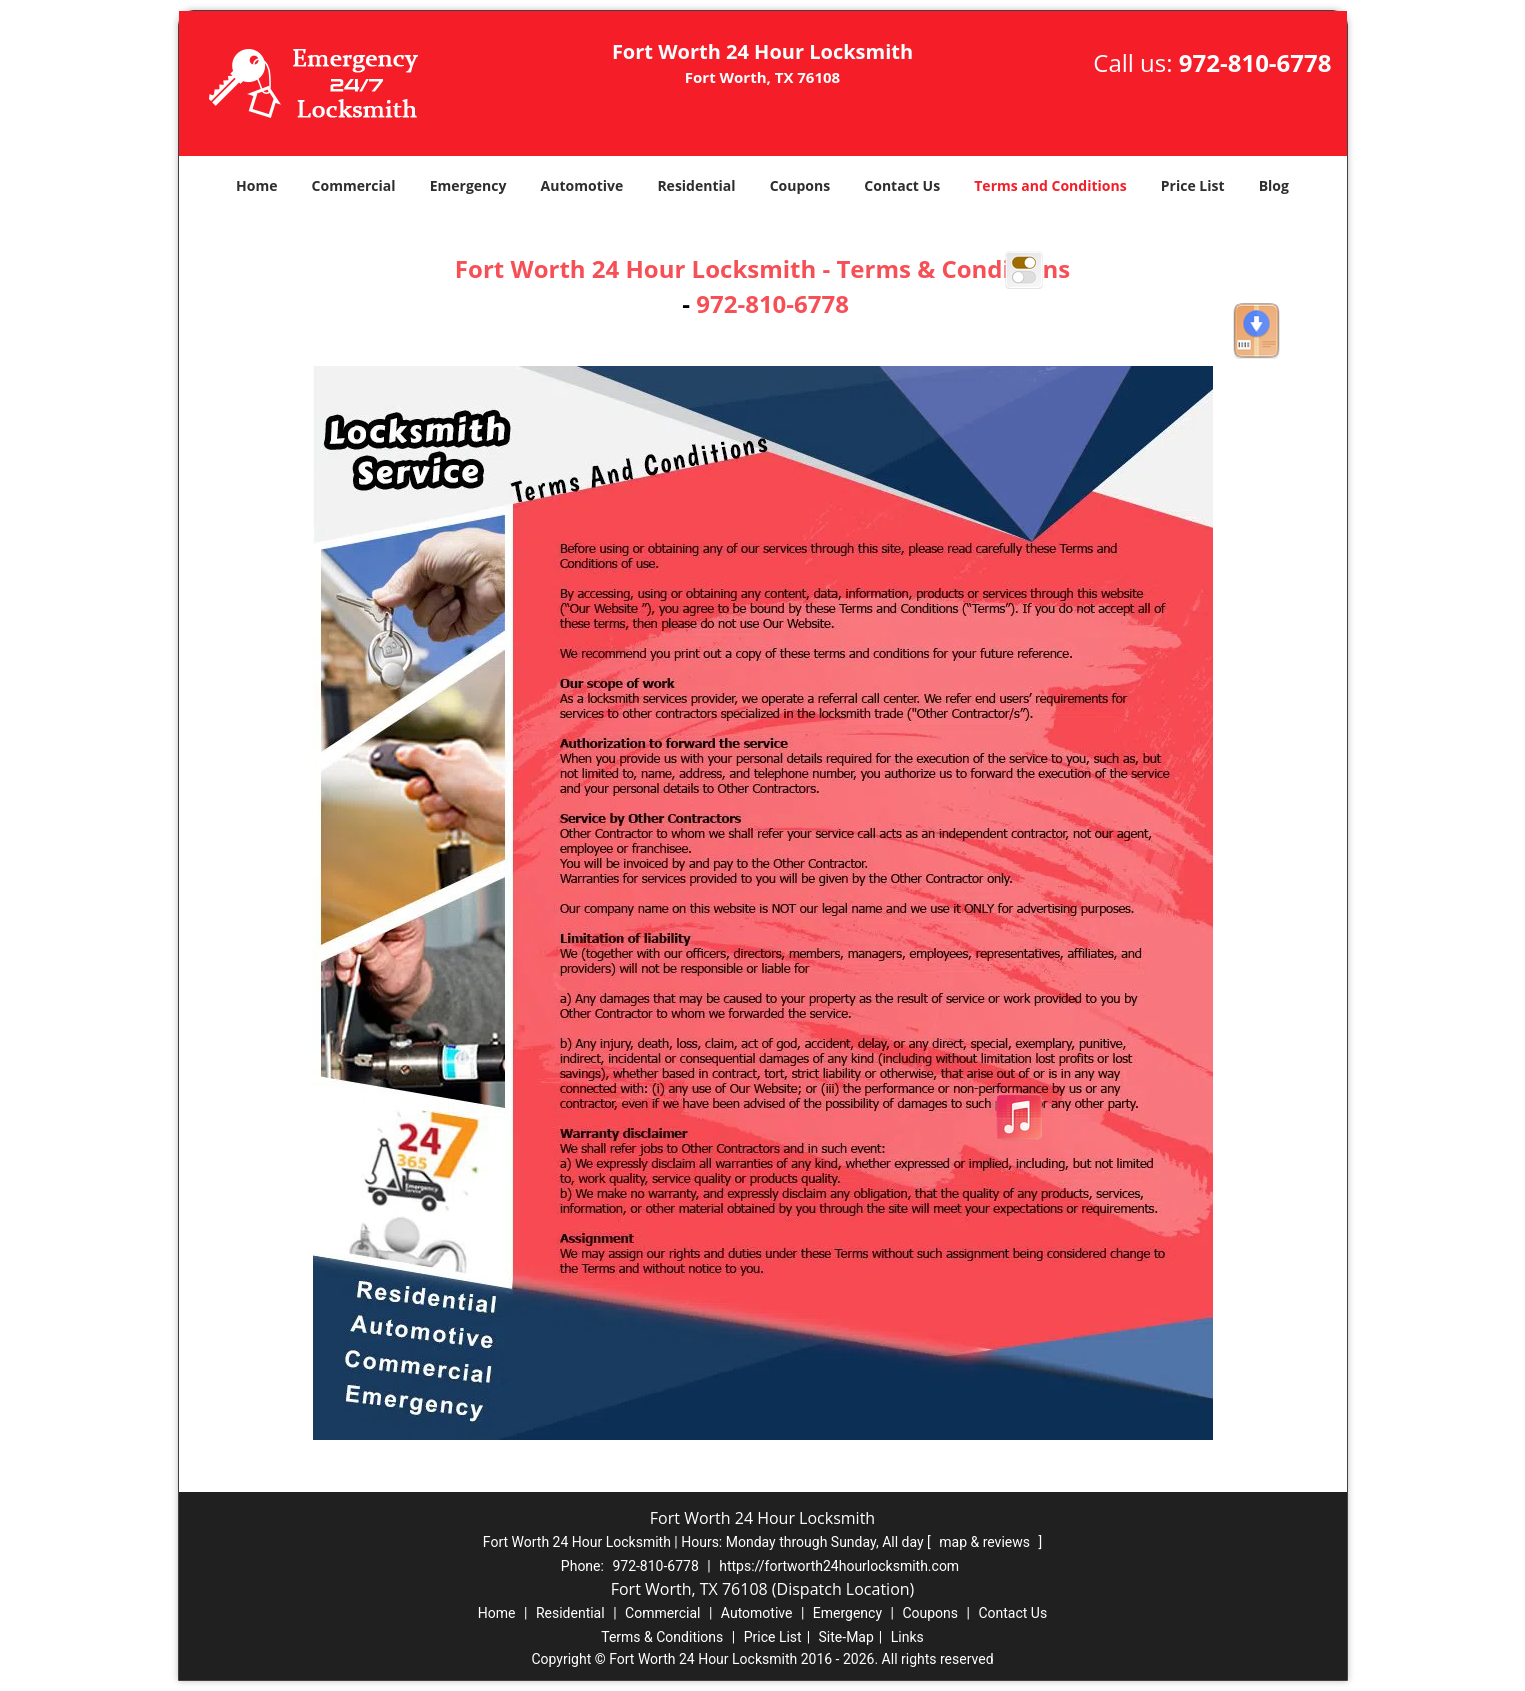 This screenshot has height=1691, width=1525. What do you see at coordinates (1019, 1117) in the screenshot?
I see `open the music player app` at bounding box center [1019, 1117].